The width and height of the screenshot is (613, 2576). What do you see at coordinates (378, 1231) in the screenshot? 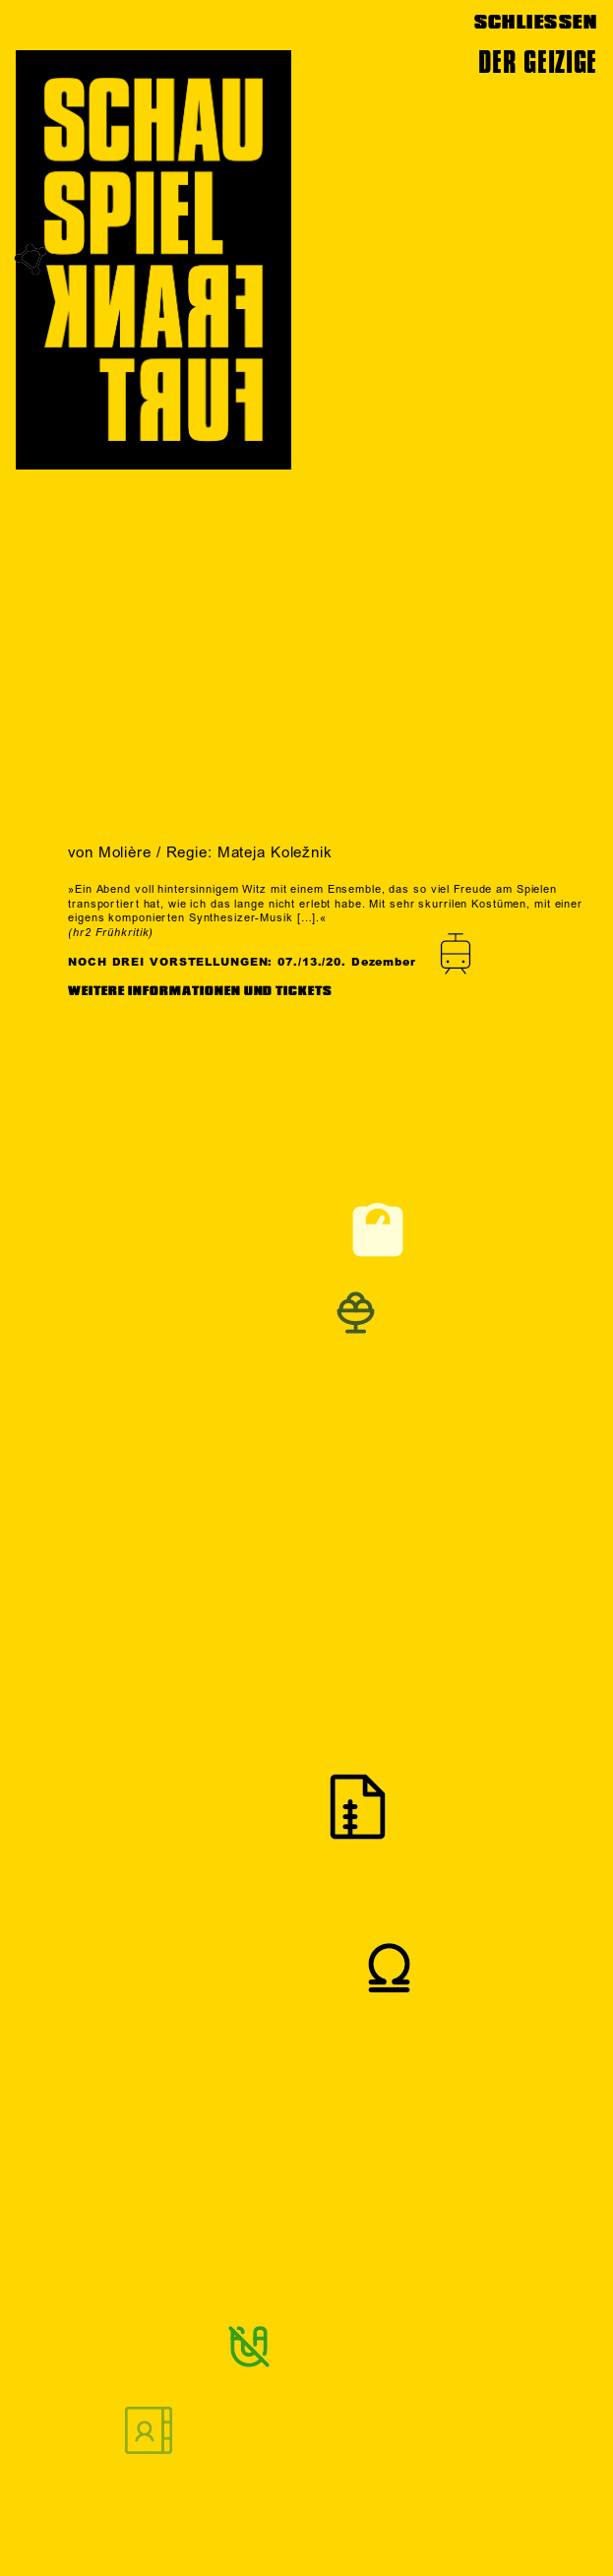
I see `view weight or mass measurement` at bounding box center [378, 1231].